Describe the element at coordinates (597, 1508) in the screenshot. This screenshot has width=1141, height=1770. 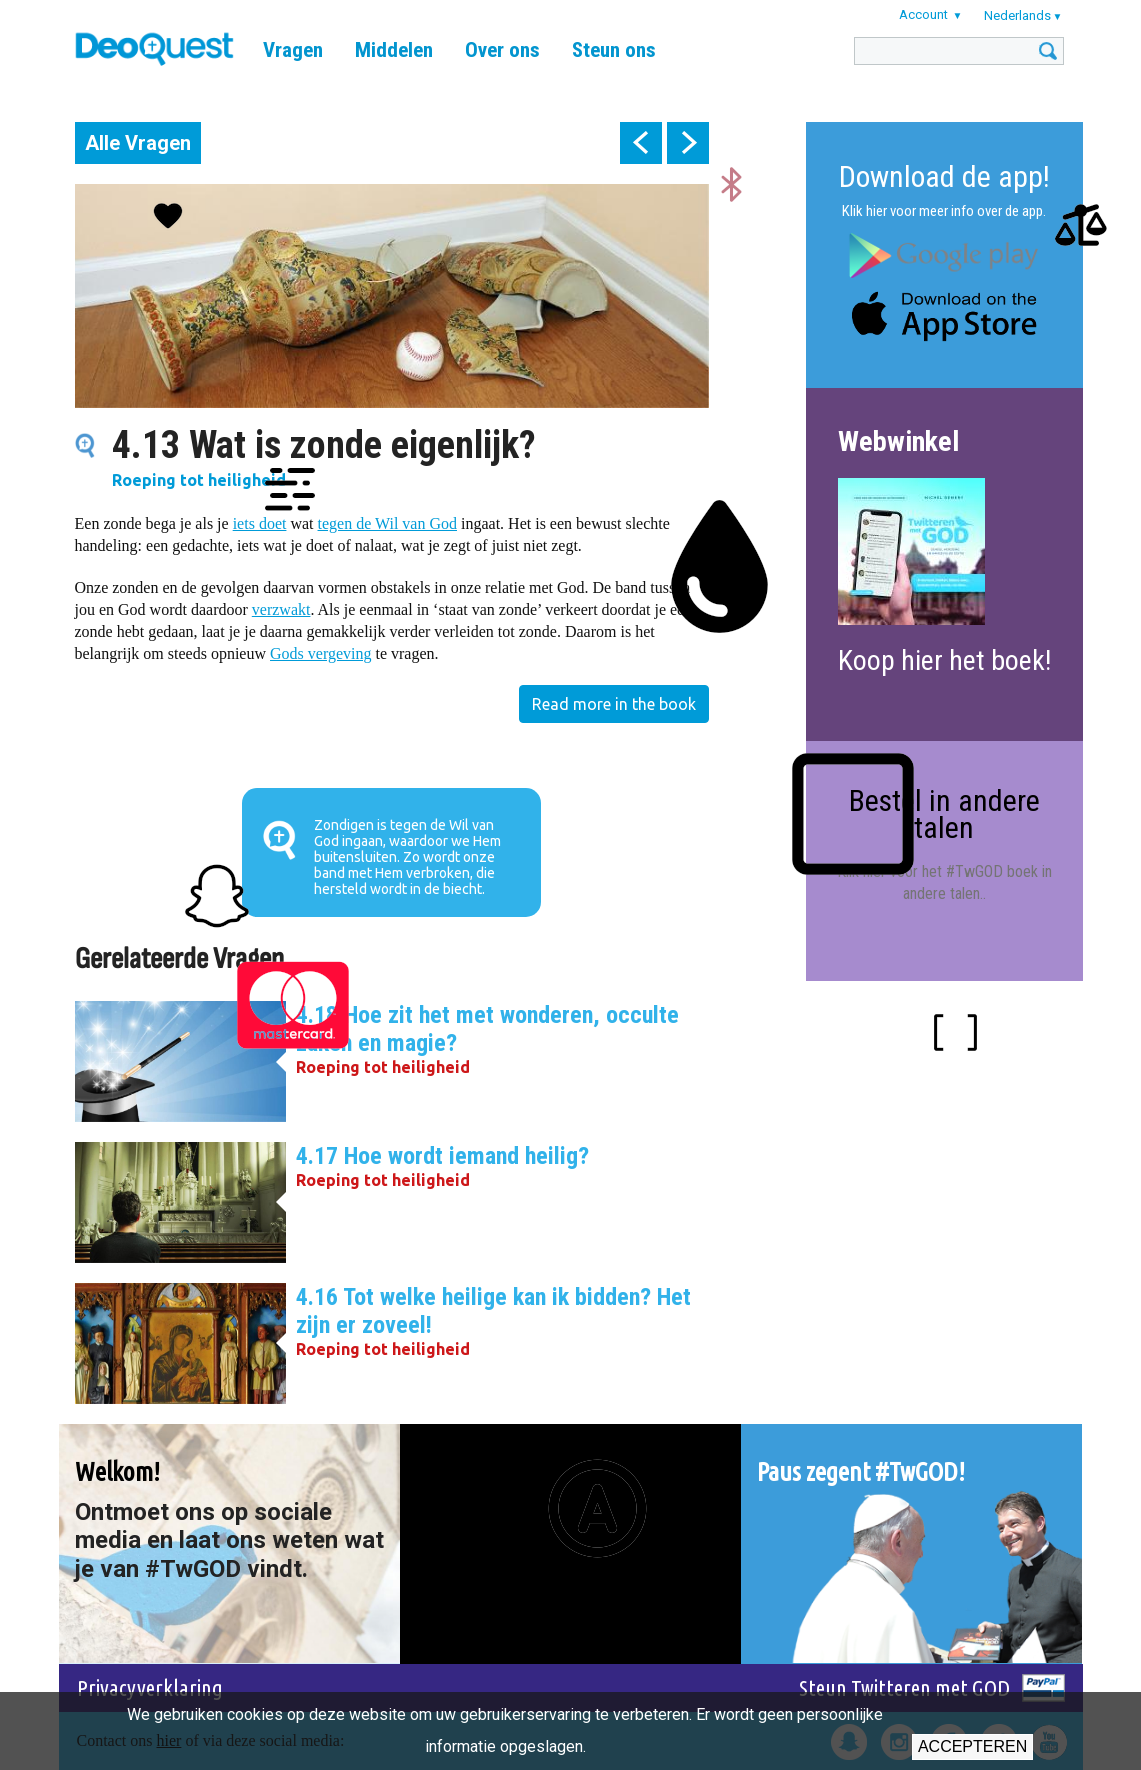
I see `xbox controller A button indicator` at that location.